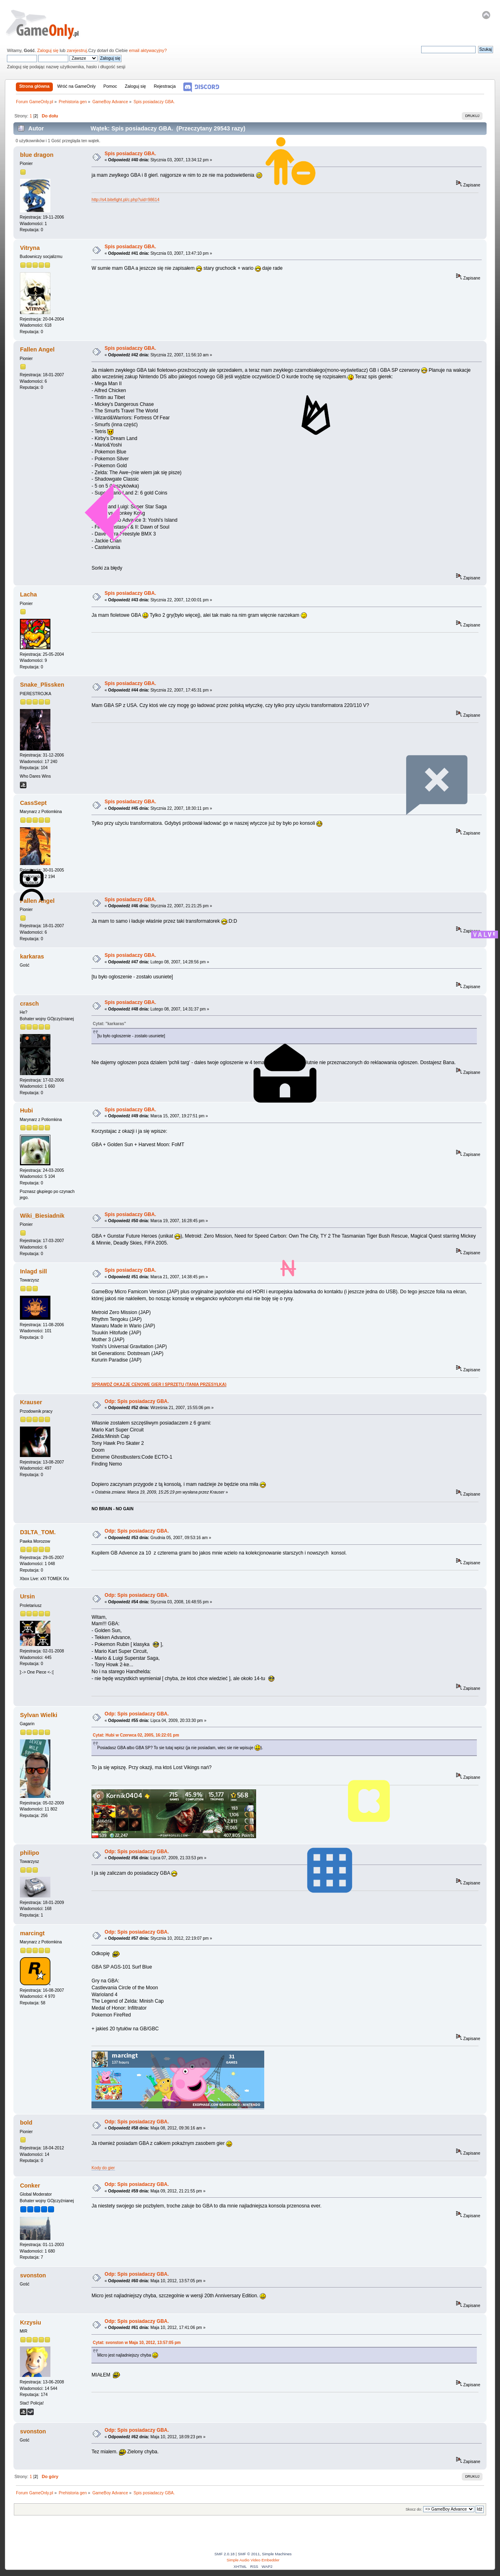 The image size is (500, 2576). I want to click on visit kickstarter website or app, so click(369, 1801).